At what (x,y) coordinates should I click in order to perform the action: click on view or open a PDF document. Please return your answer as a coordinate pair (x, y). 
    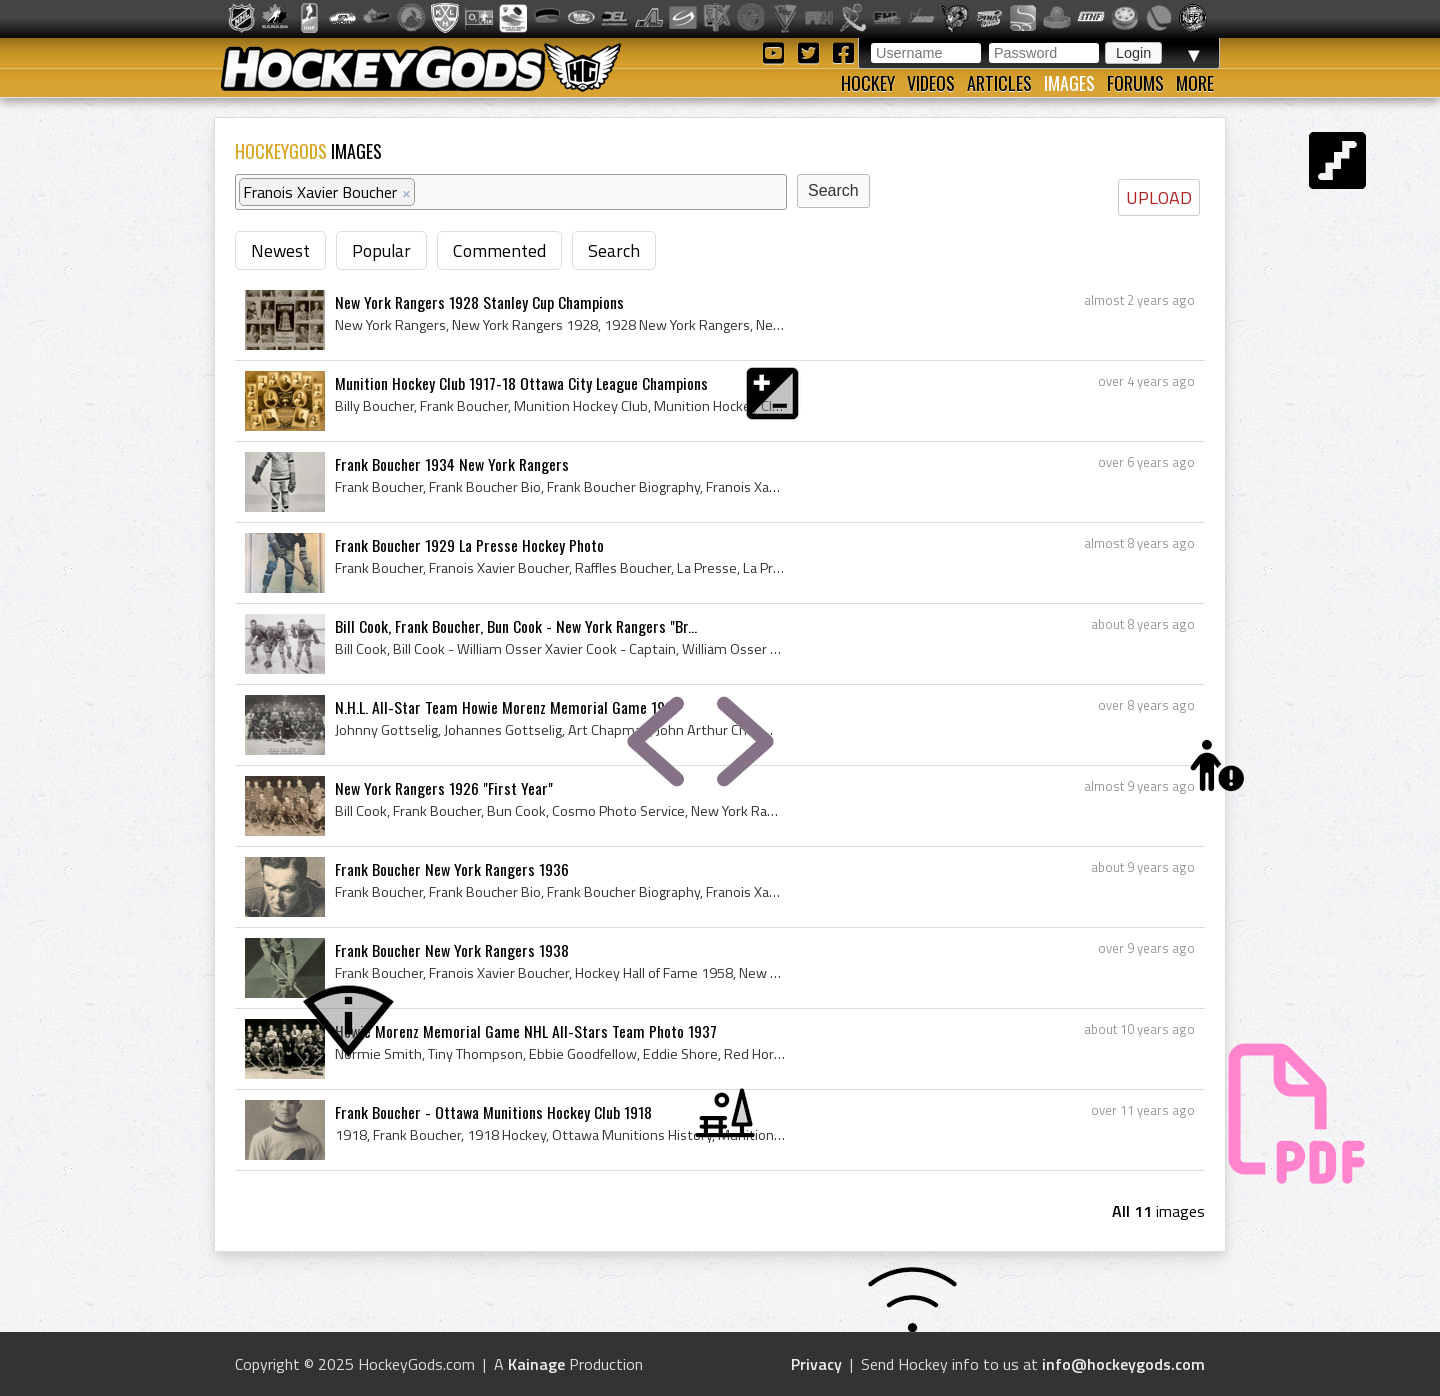
    Looking at the image, I should click on (1294, 1109).